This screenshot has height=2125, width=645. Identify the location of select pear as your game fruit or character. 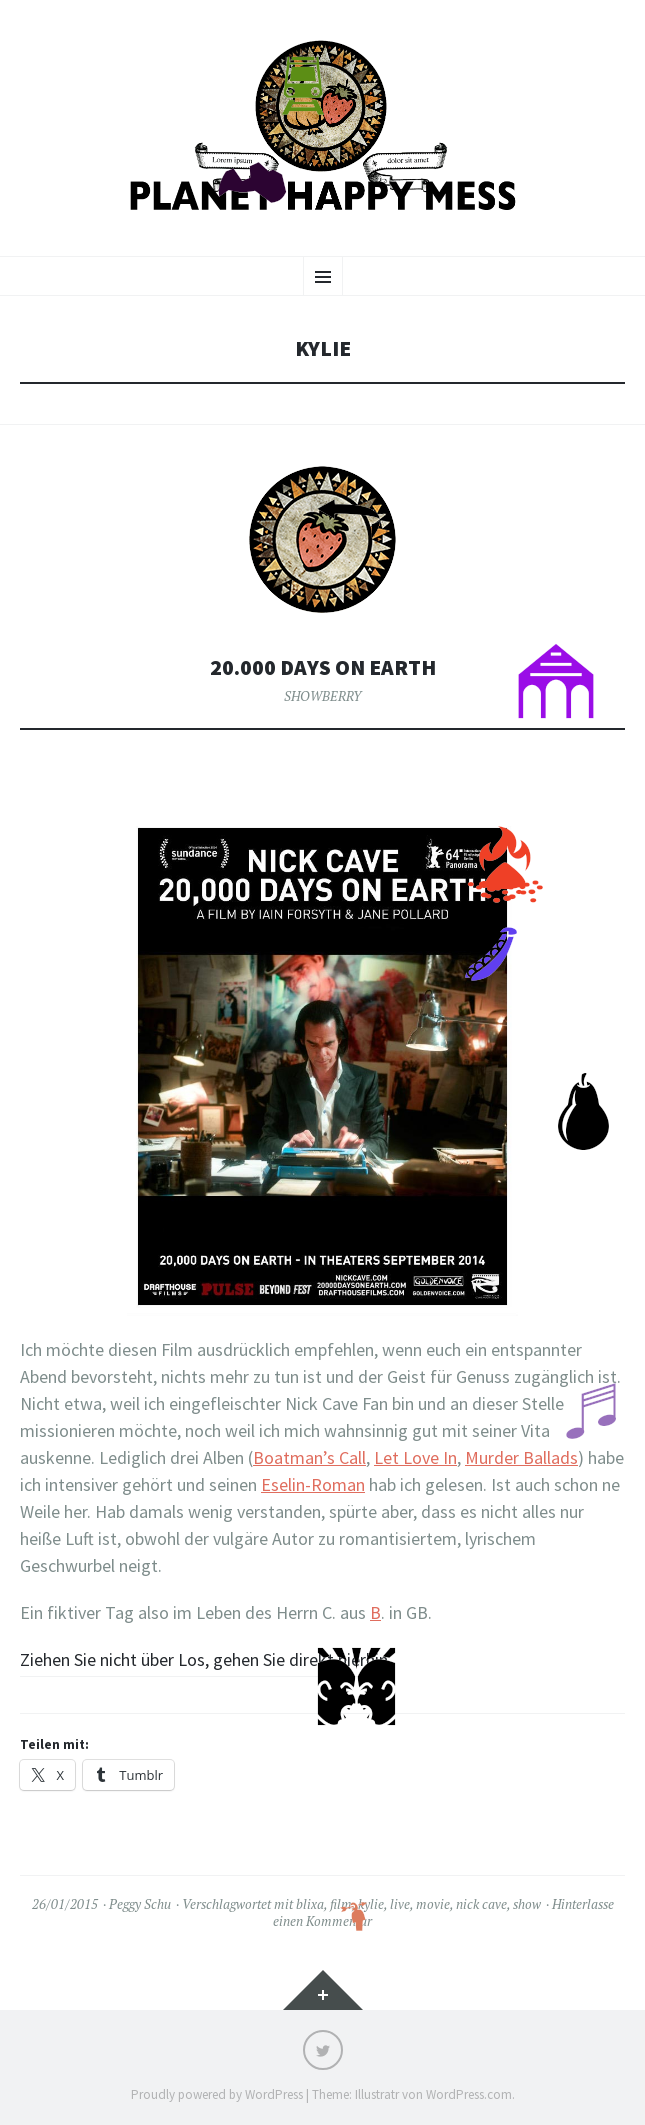
(583, 1111).